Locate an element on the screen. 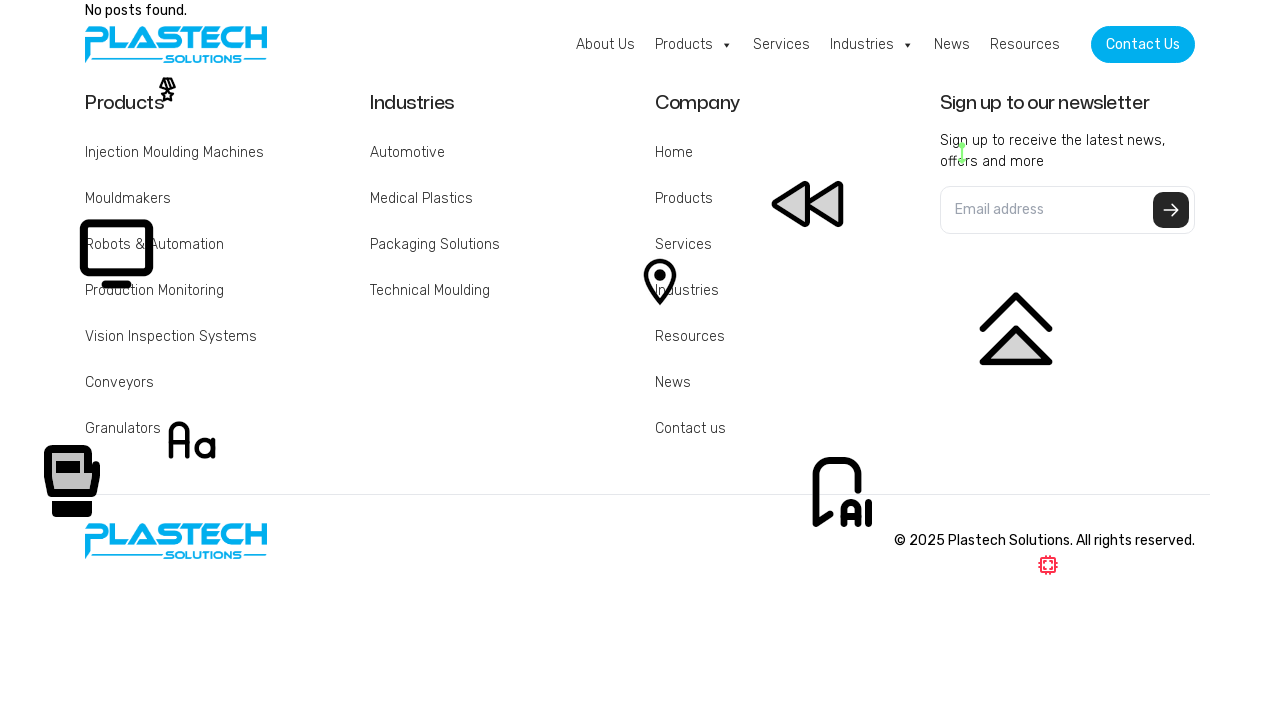 The width and height of the screenshot is (1280, 720). rewind or skip backward in media playback is located at coordinates (810, 204).